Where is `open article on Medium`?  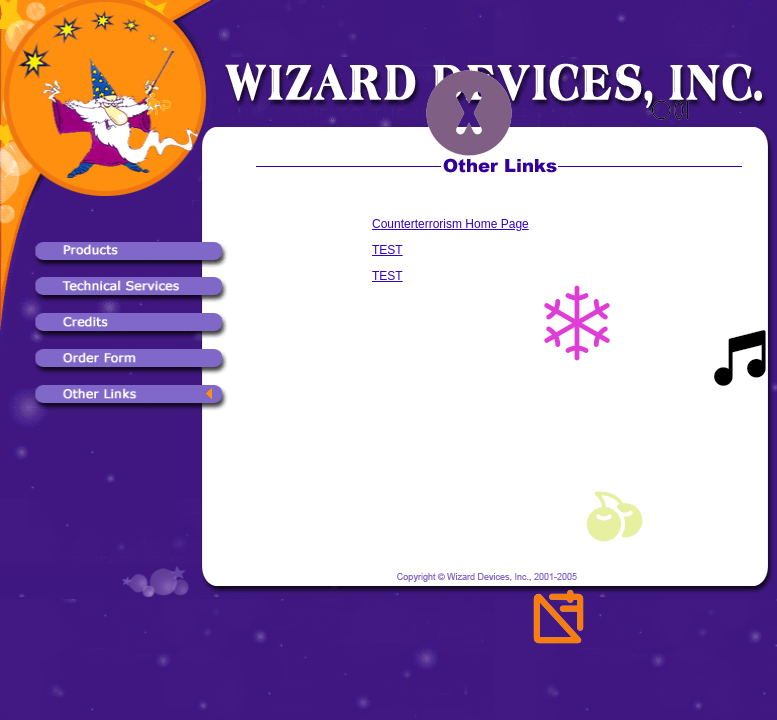
open article on Medium is located at coordinates (670, 110).